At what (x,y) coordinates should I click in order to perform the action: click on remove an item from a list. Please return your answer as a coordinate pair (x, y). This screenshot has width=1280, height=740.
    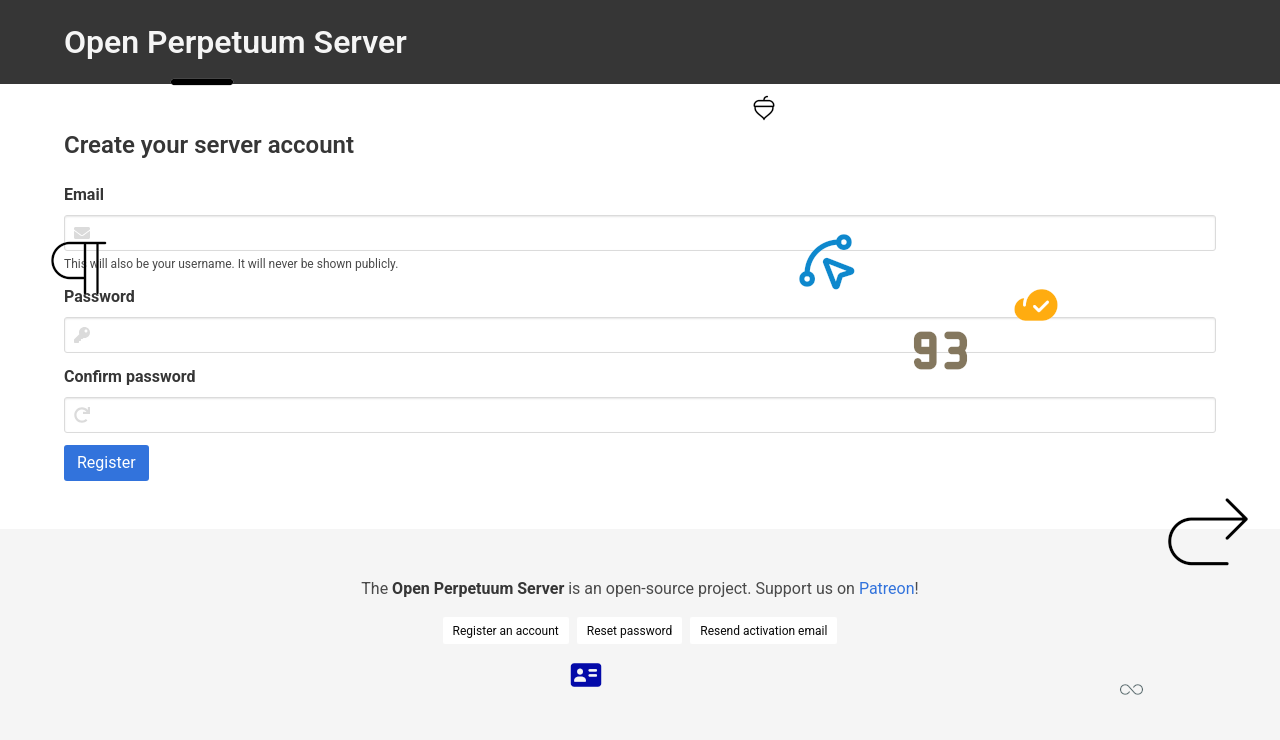
    Looking at the image, I should click on (202, 82).